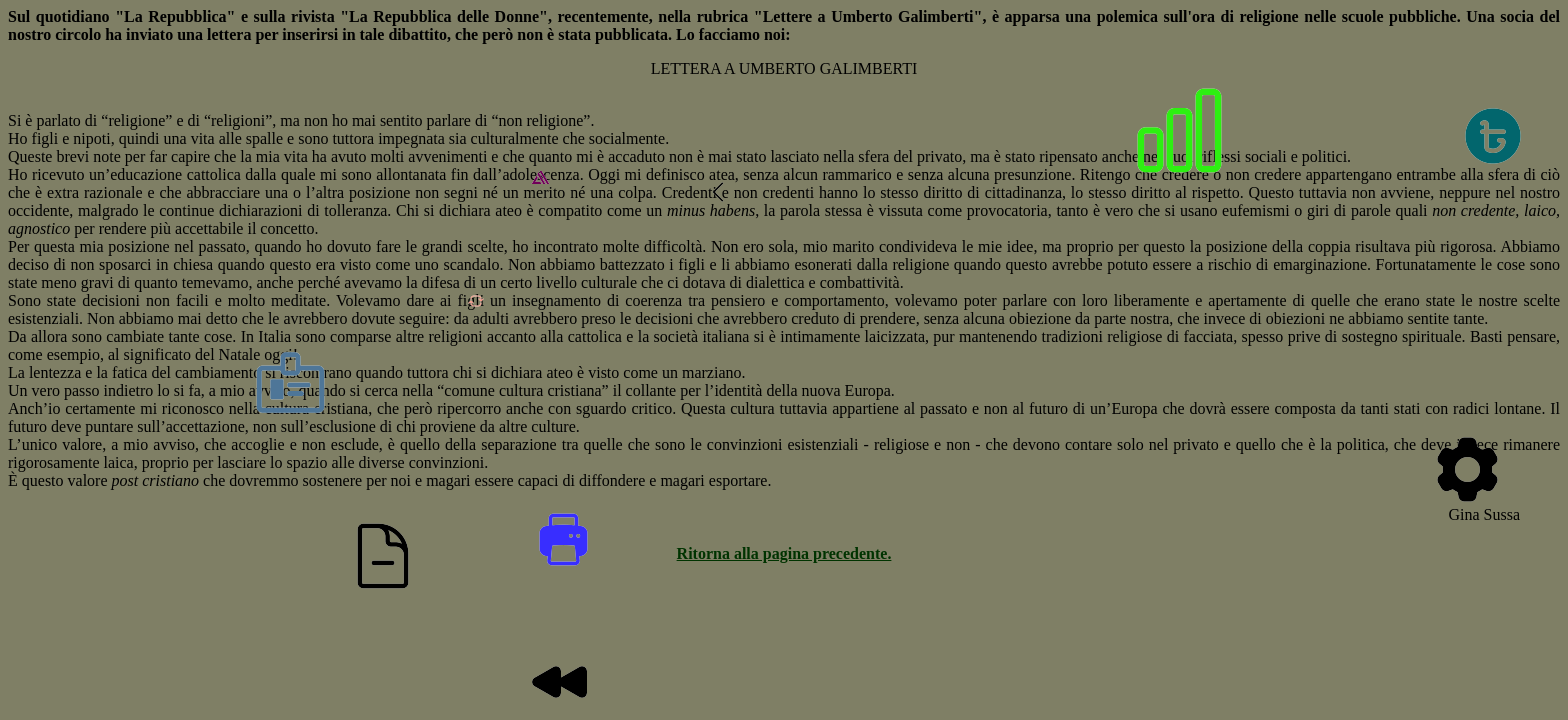 The width and height of the screenshot is (1568, 720). I want to click on refresh or reload content, so click(476, 301).